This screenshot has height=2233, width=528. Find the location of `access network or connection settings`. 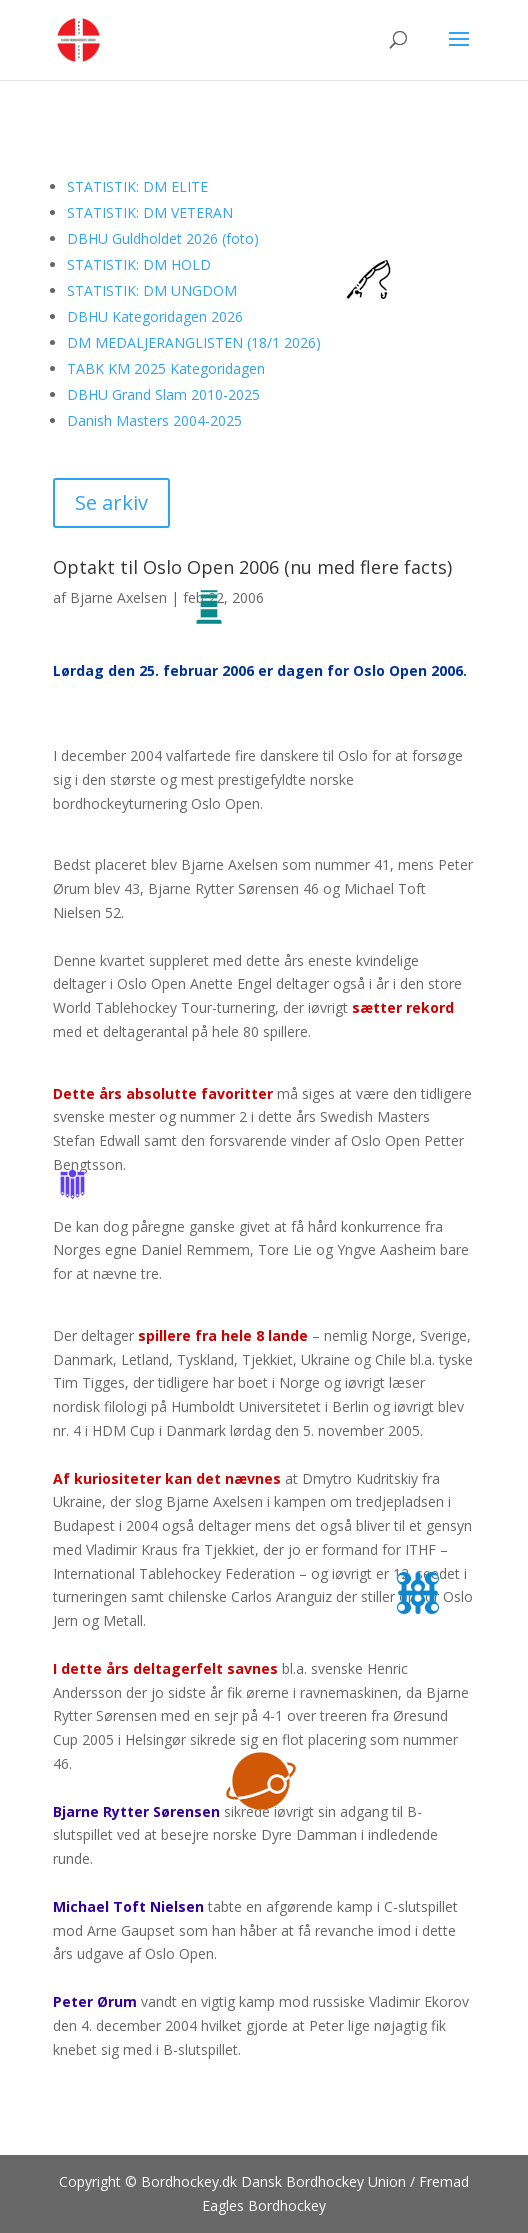

access network or connection settings is located at coordinates (418, 1593).